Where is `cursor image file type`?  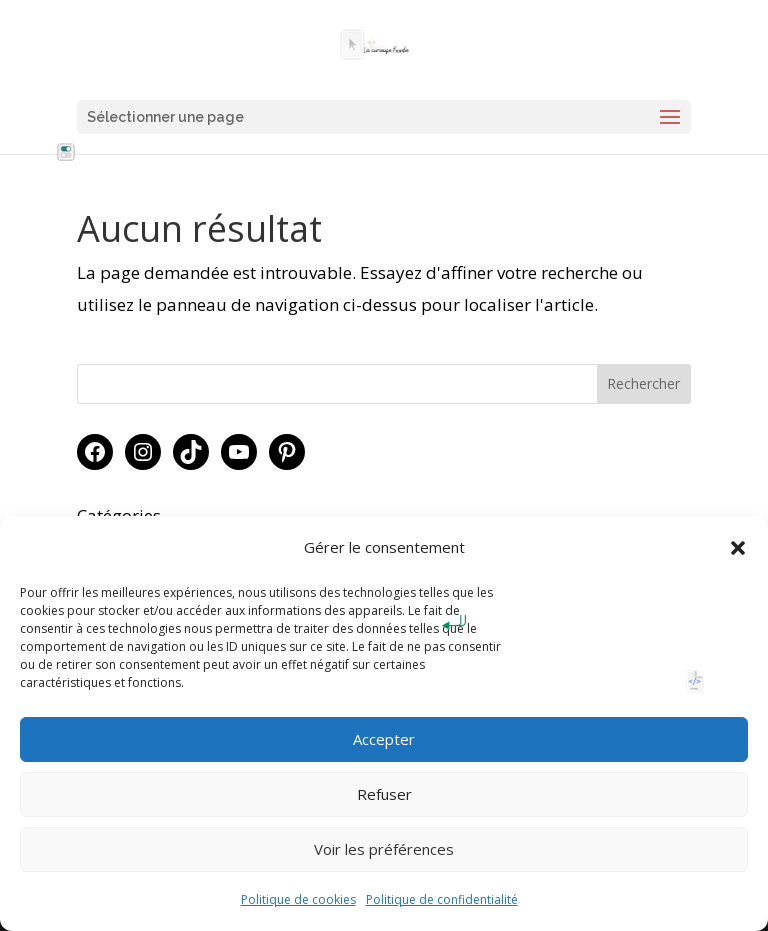
cursor image file type is located at coordinates (352, 44).